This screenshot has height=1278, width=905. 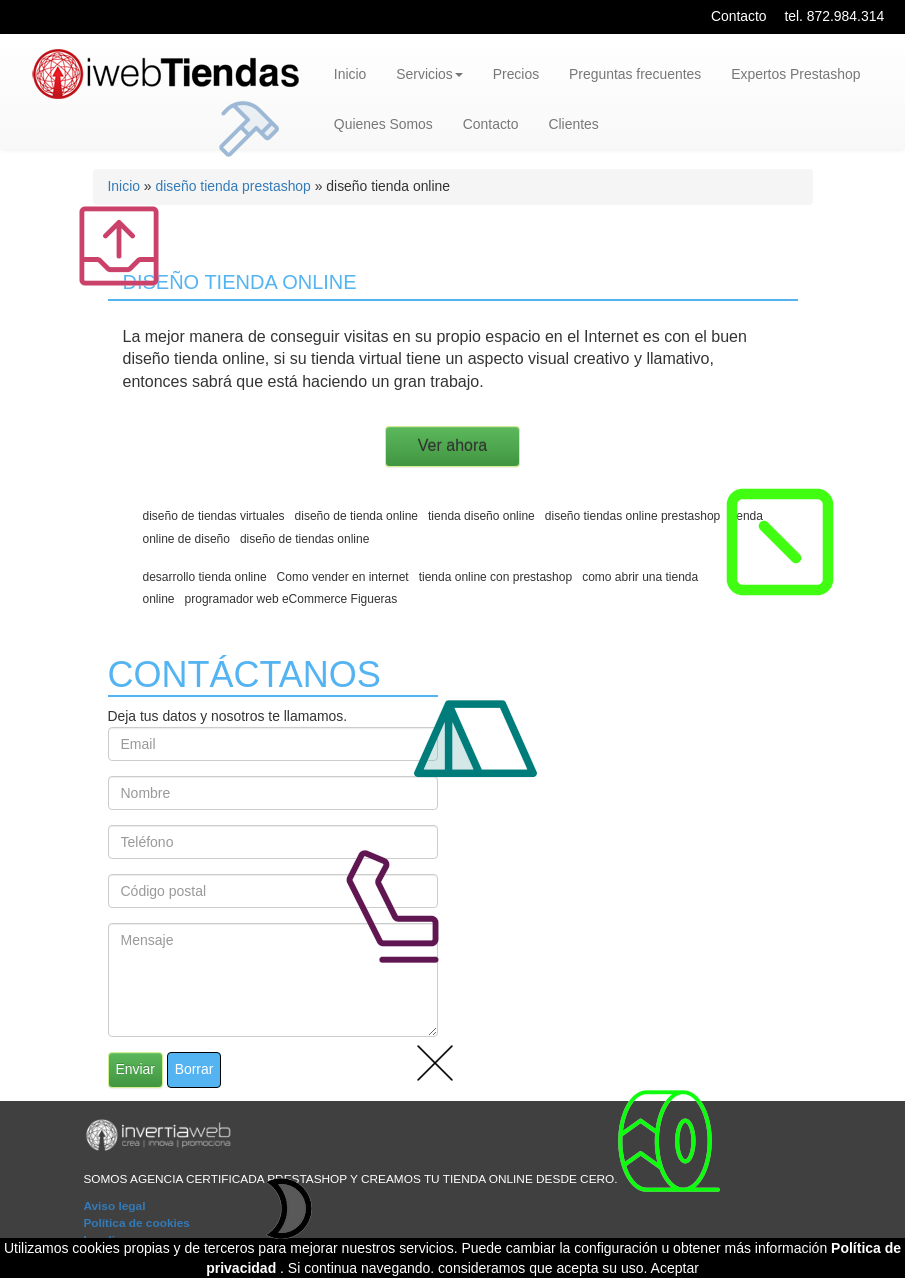 What do you see at coordinates (475, 742) in the screenshot?
I see `view camping or outdoor locations` at bounding box center [475, 742].